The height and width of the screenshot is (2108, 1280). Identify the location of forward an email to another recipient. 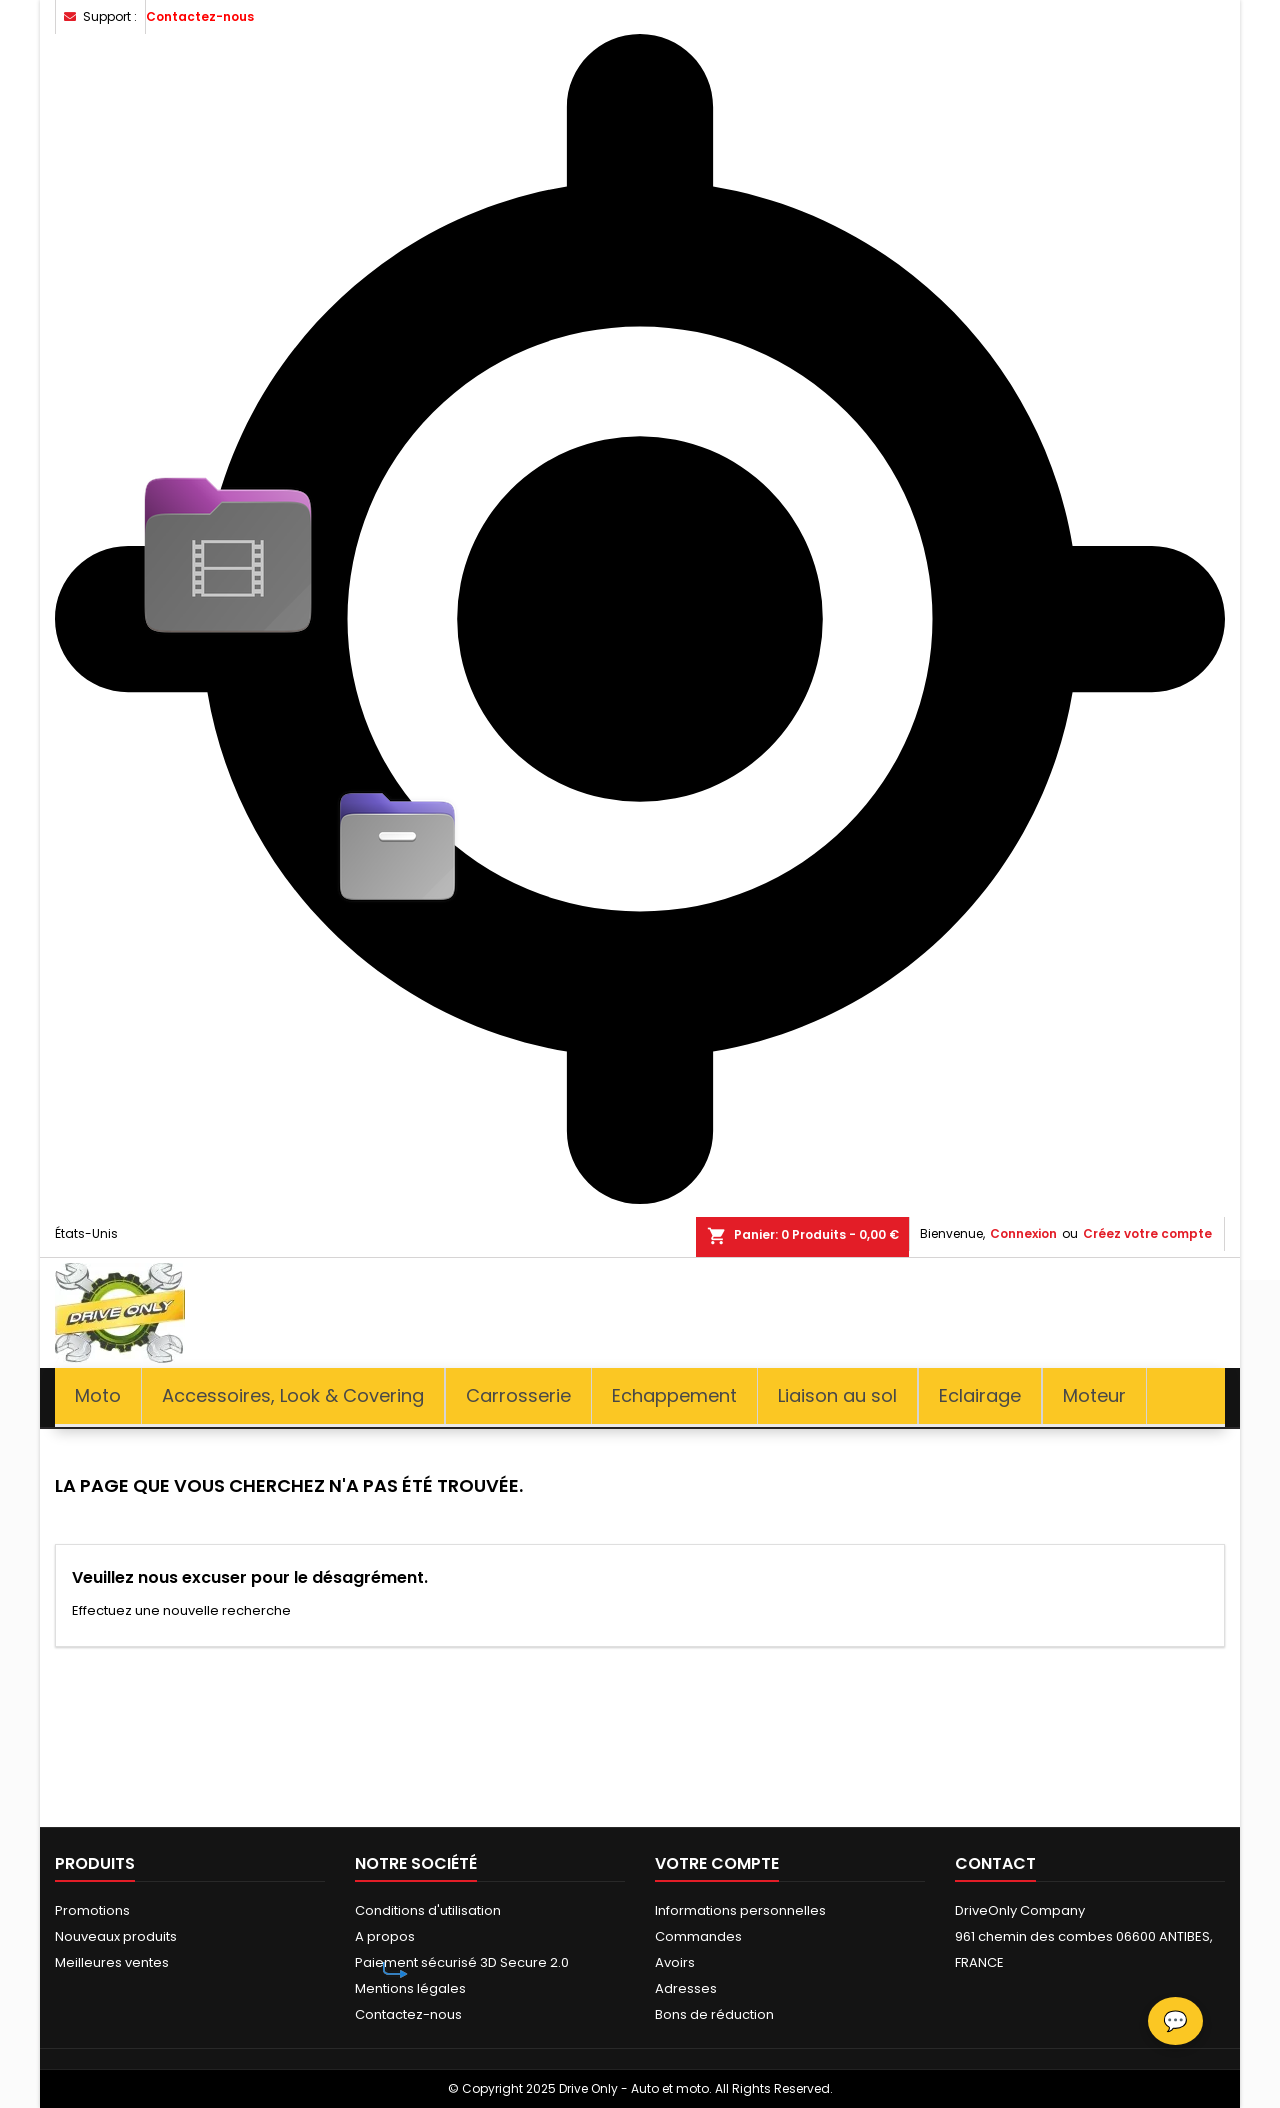
(395, 1968).